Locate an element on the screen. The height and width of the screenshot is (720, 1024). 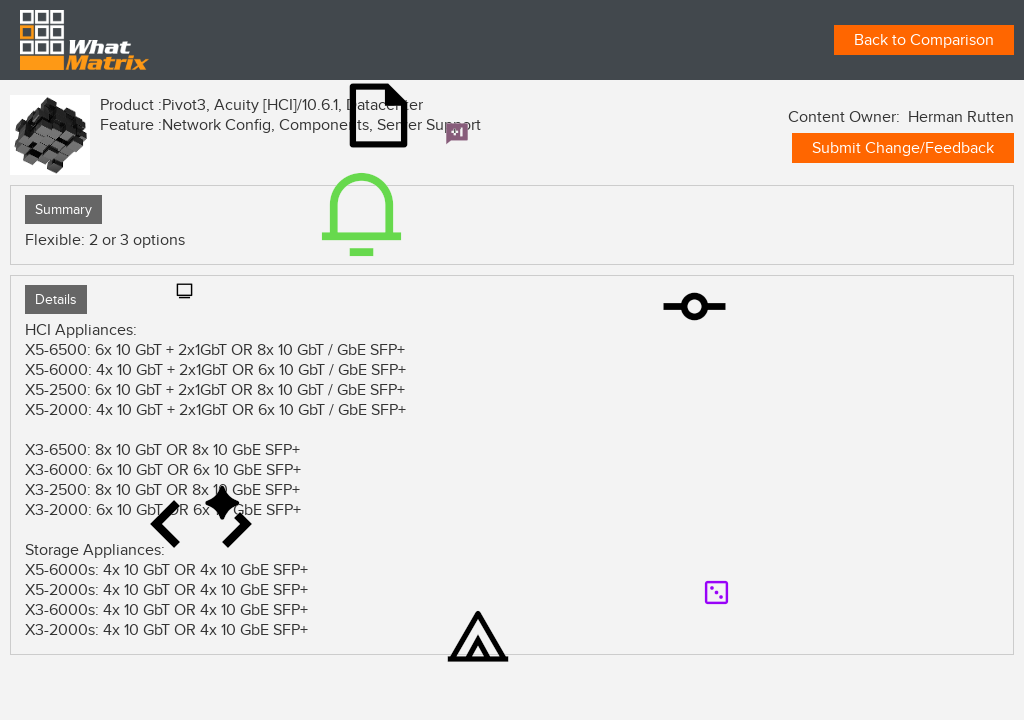
view camping or outdoor locations is located at coordinates (478, 637).